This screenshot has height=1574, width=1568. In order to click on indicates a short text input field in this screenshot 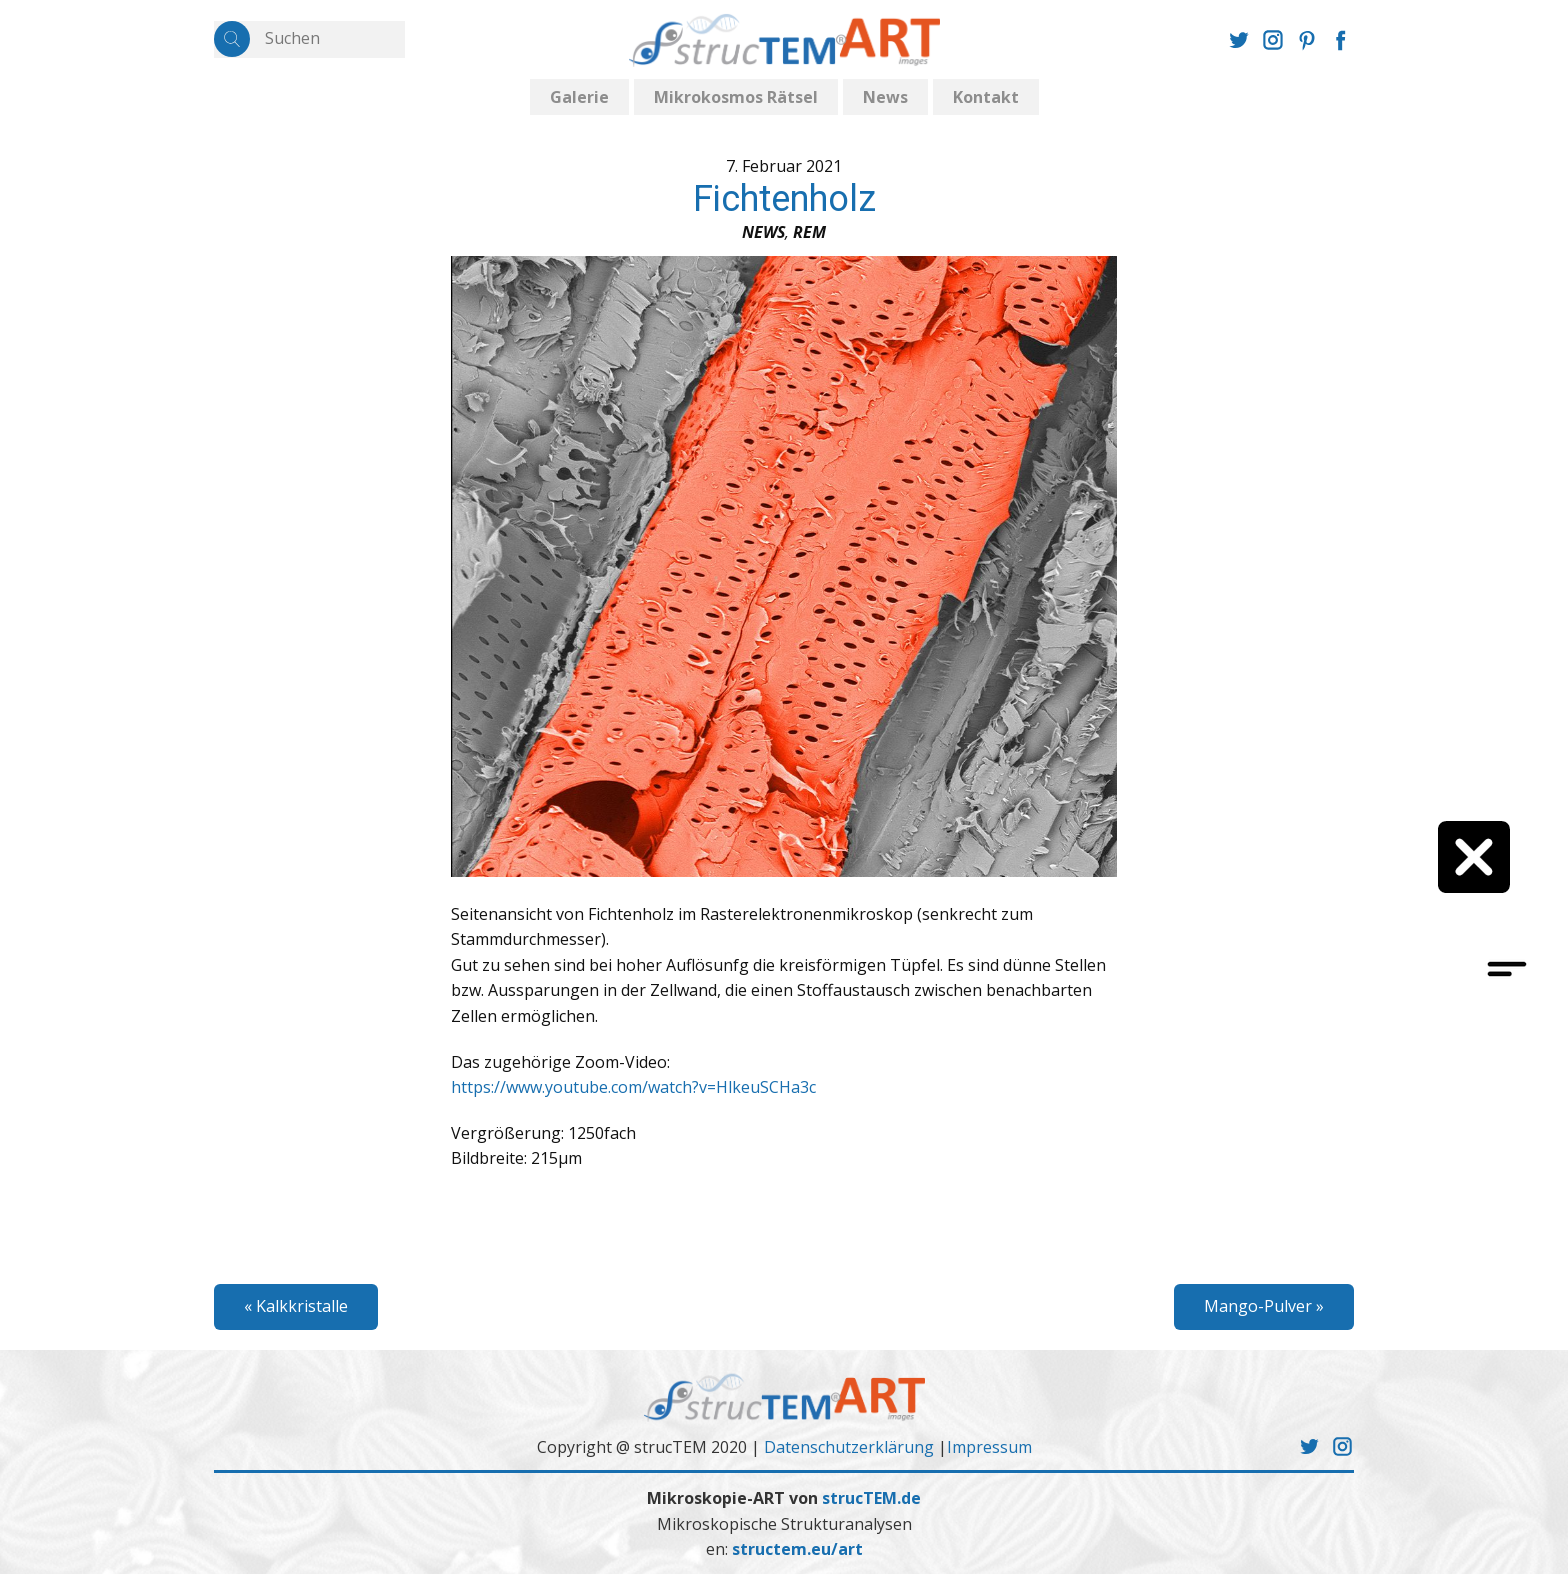, I will do `click(1507, 969)`.